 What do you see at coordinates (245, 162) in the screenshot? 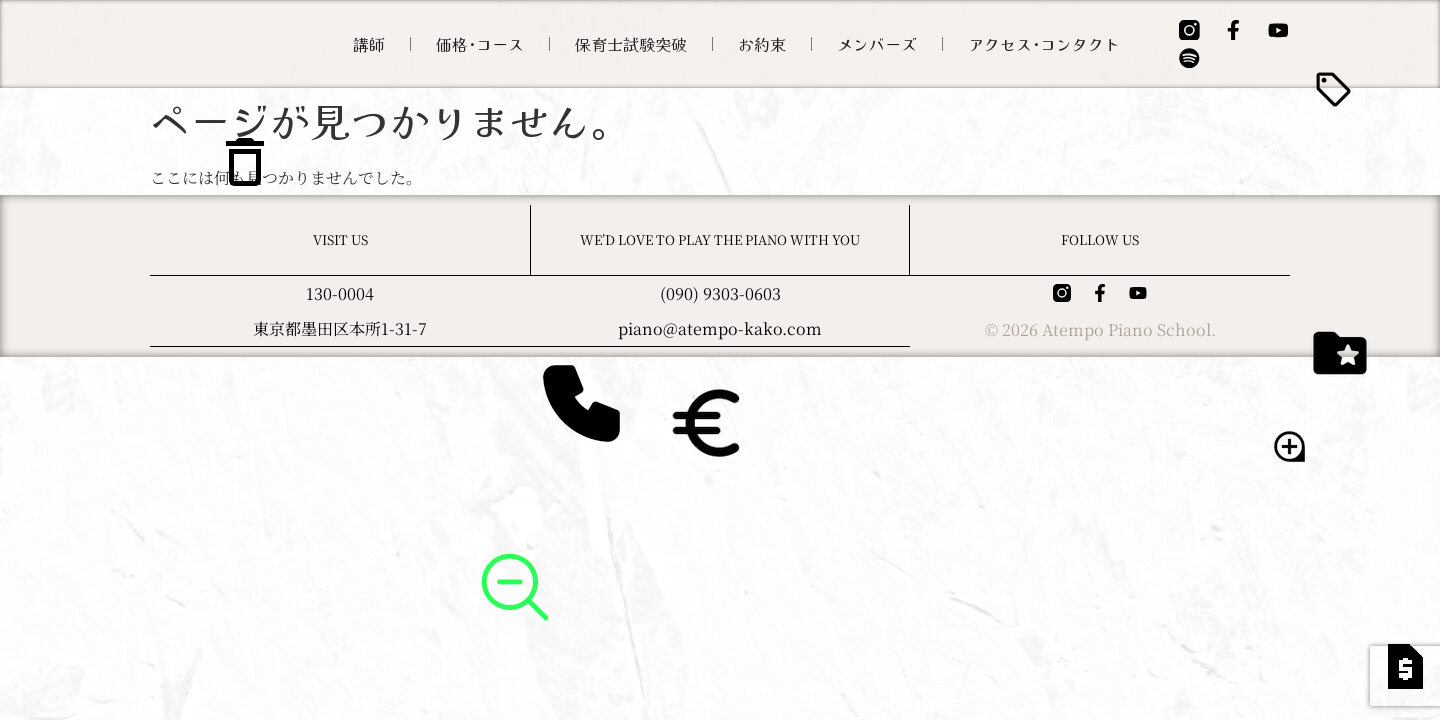
I see `delete selected item` at bounding box center [245, 162].